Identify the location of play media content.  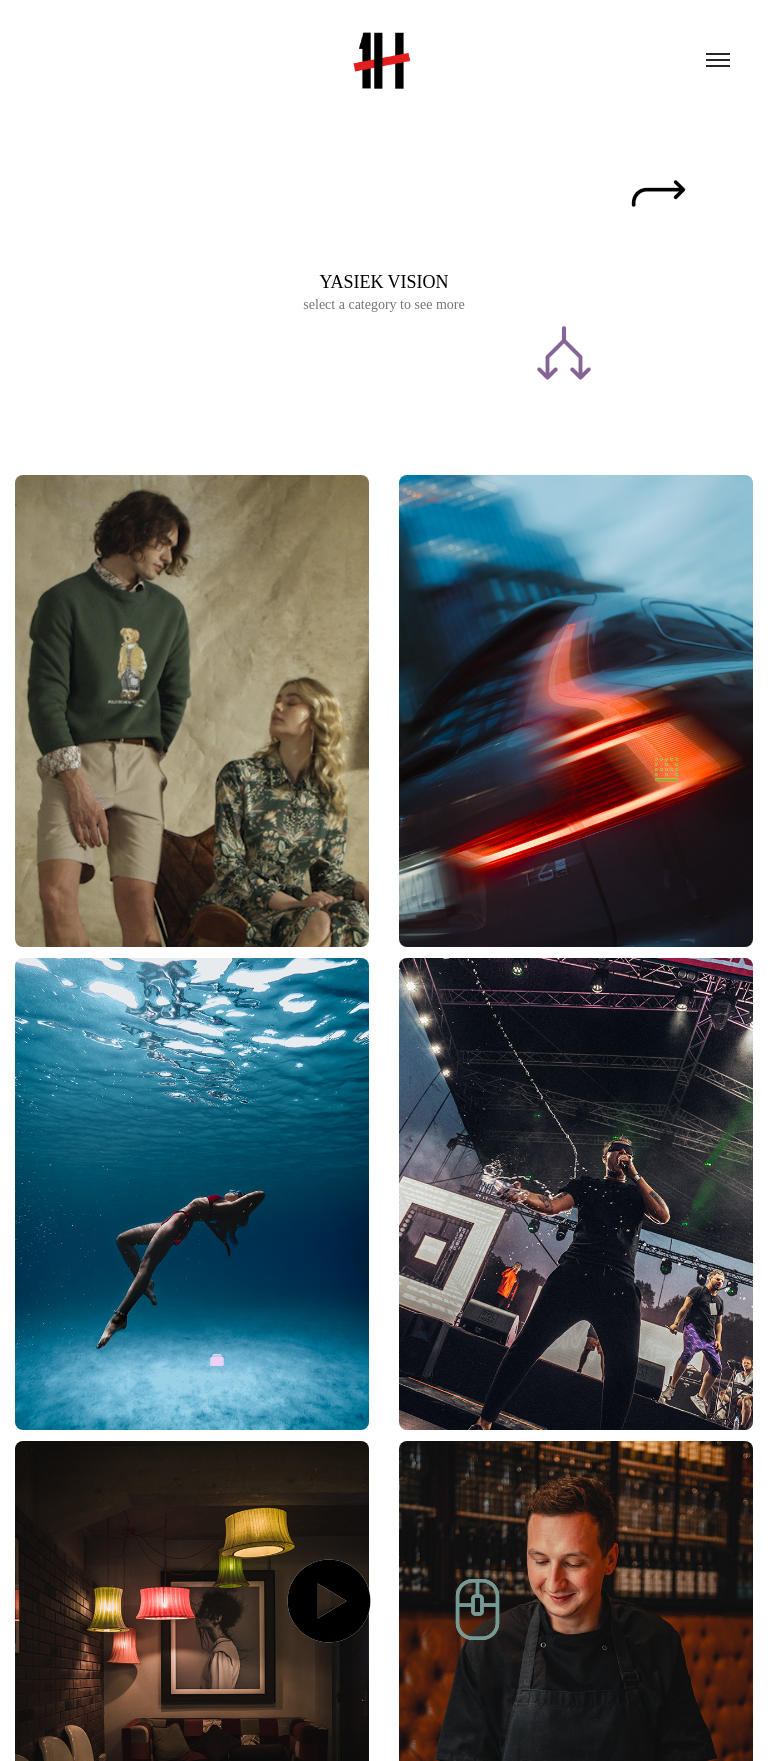
(329, 1601).